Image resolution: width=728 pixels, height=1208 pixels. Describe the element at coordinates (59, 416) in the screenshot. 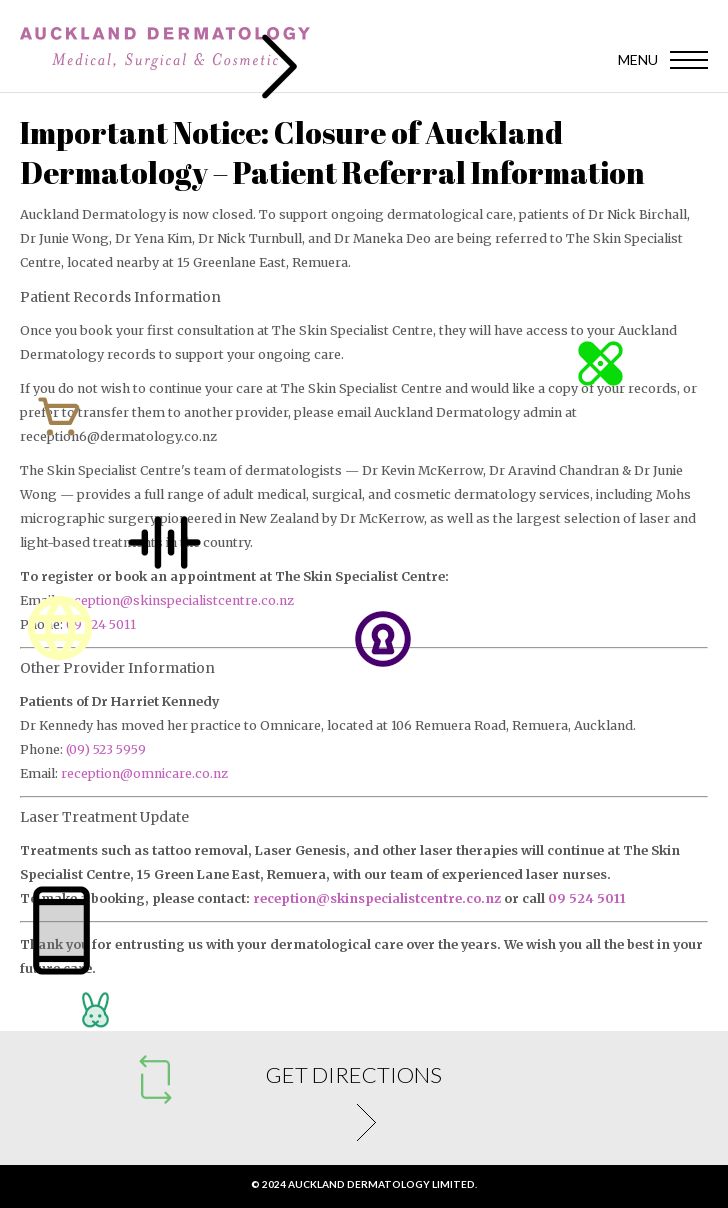

I see `view your shopping cart` at that location.